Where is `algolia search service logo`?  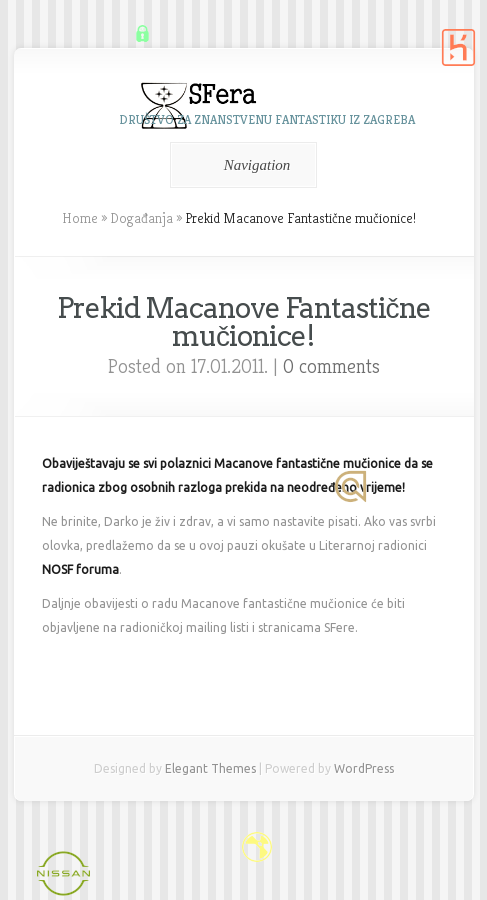
algolia search service logo is located at coordinates (350, 486).